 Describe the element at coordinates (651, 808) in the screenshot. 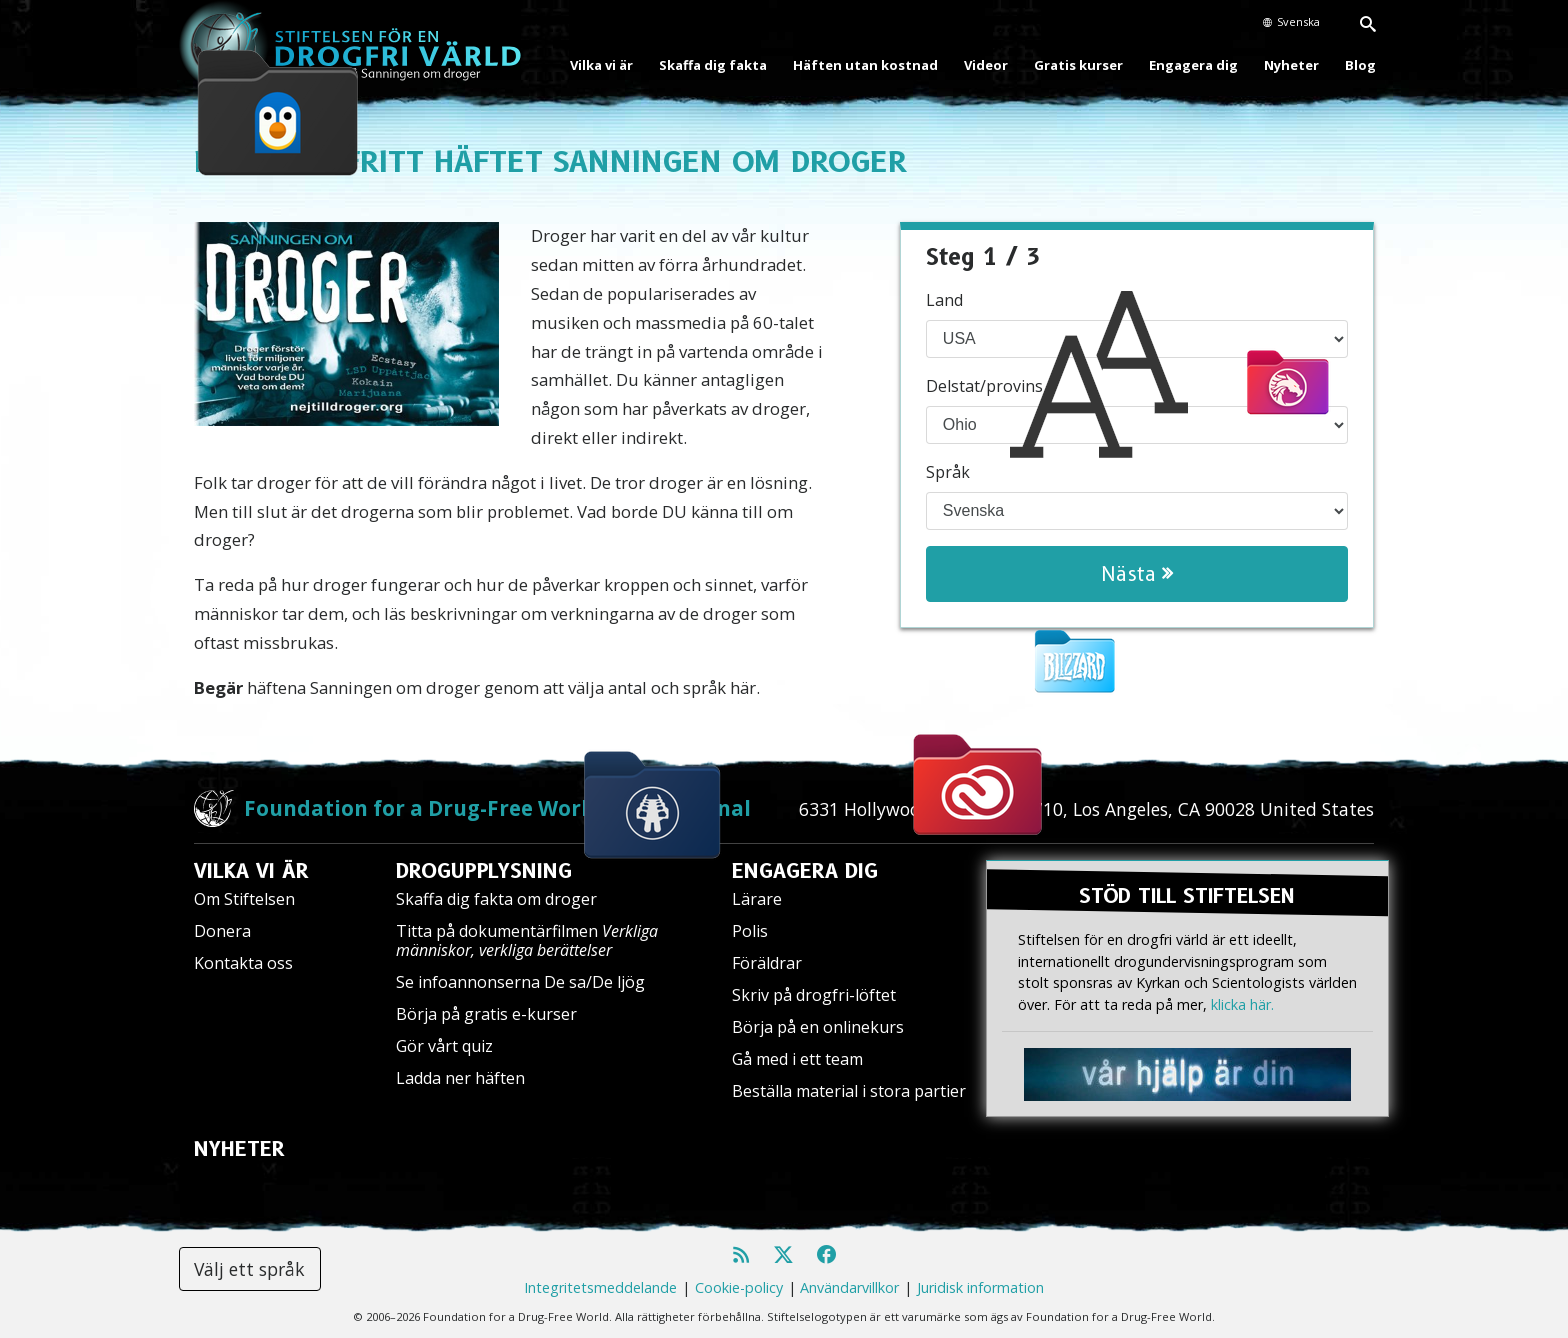

I see `open NoLimits roller coaster simulation files` at that location.